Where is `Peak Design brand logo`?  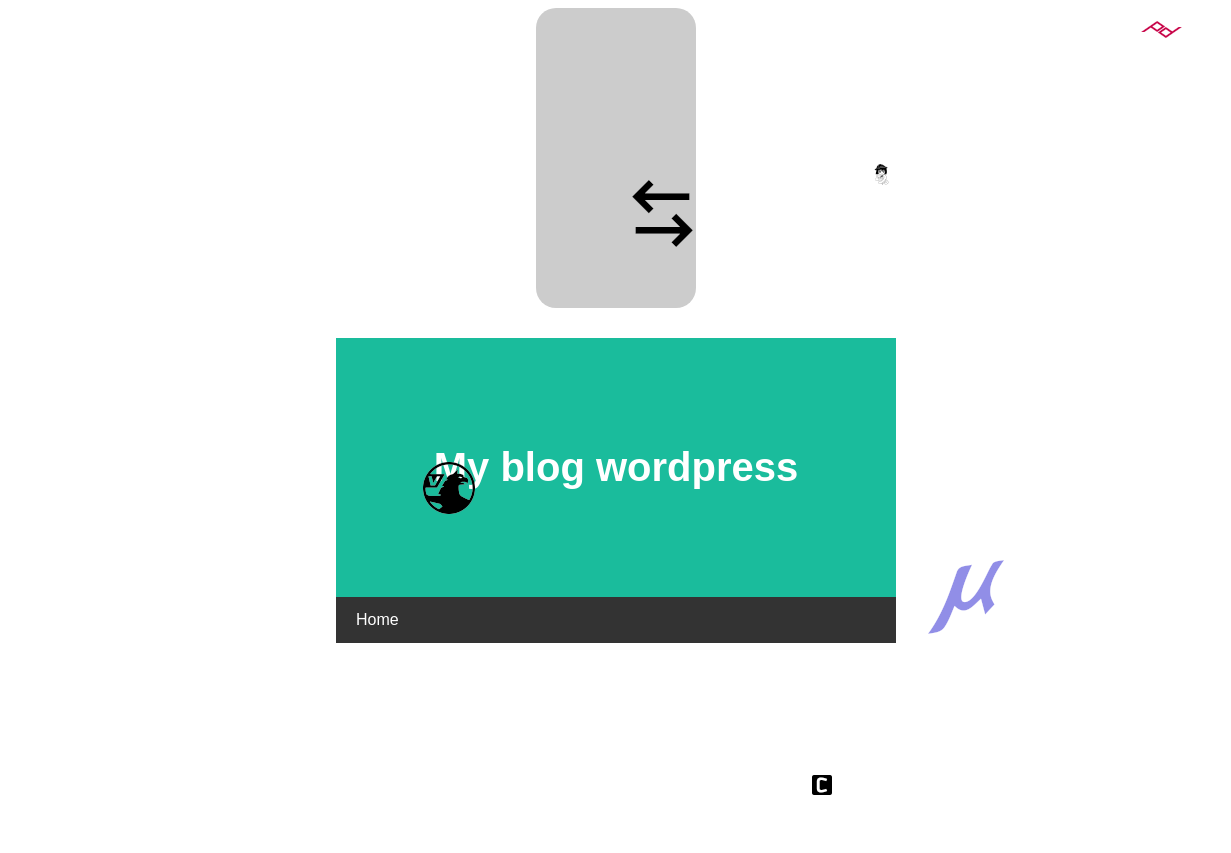 Peak Design brand logo is located at coordinates (1161, 29).